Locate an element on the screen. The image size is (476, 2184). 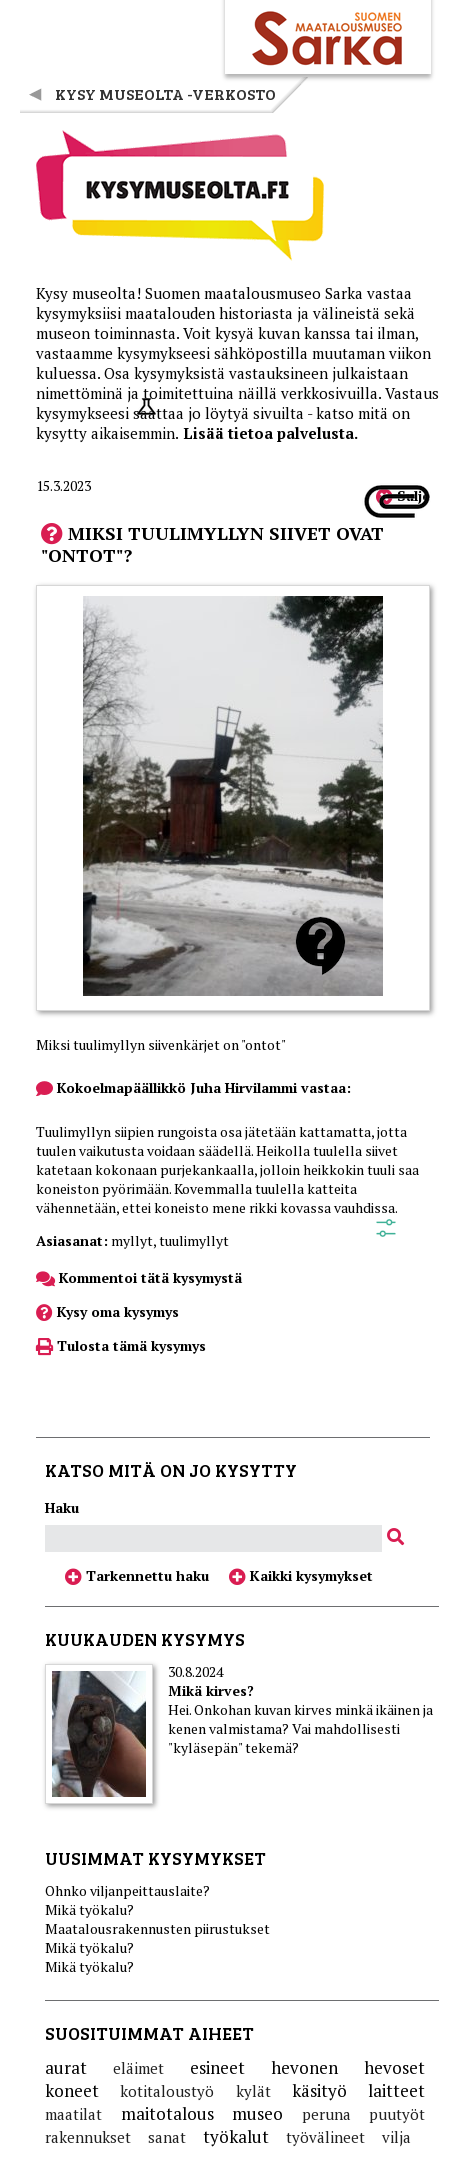
open settings or preferences is located at coordinates (386, 1228).